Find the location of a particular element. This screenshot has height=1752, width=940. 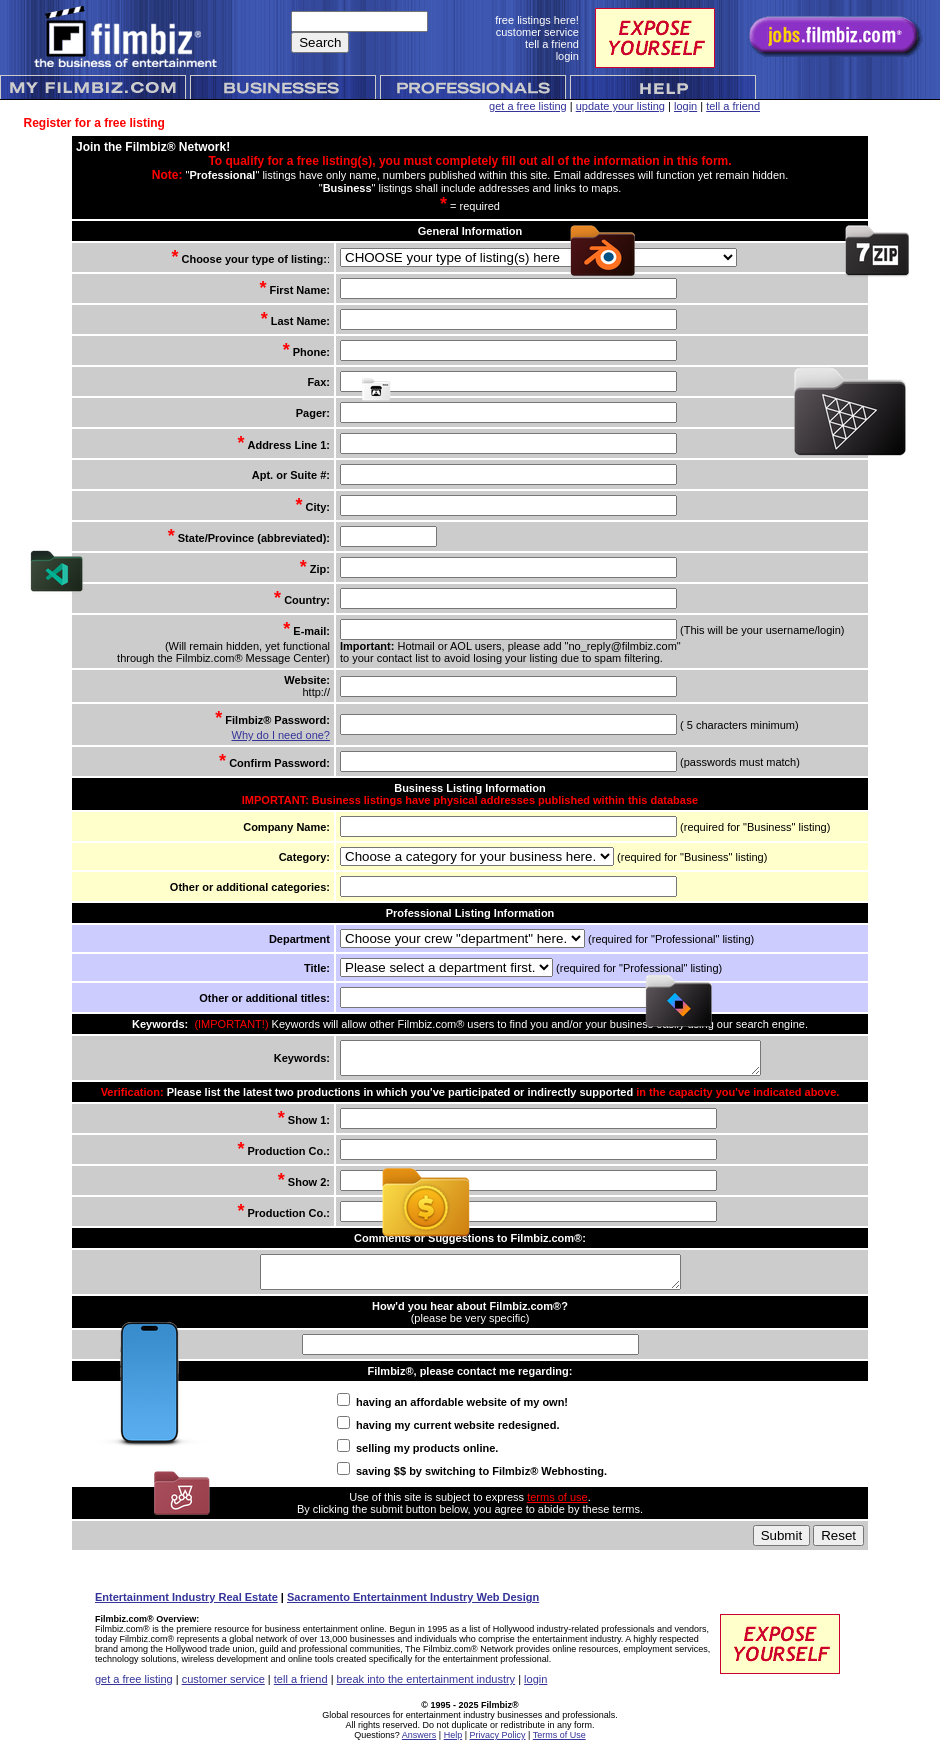

folder containing jest testing framework files is located at coordinates (181, 1494).